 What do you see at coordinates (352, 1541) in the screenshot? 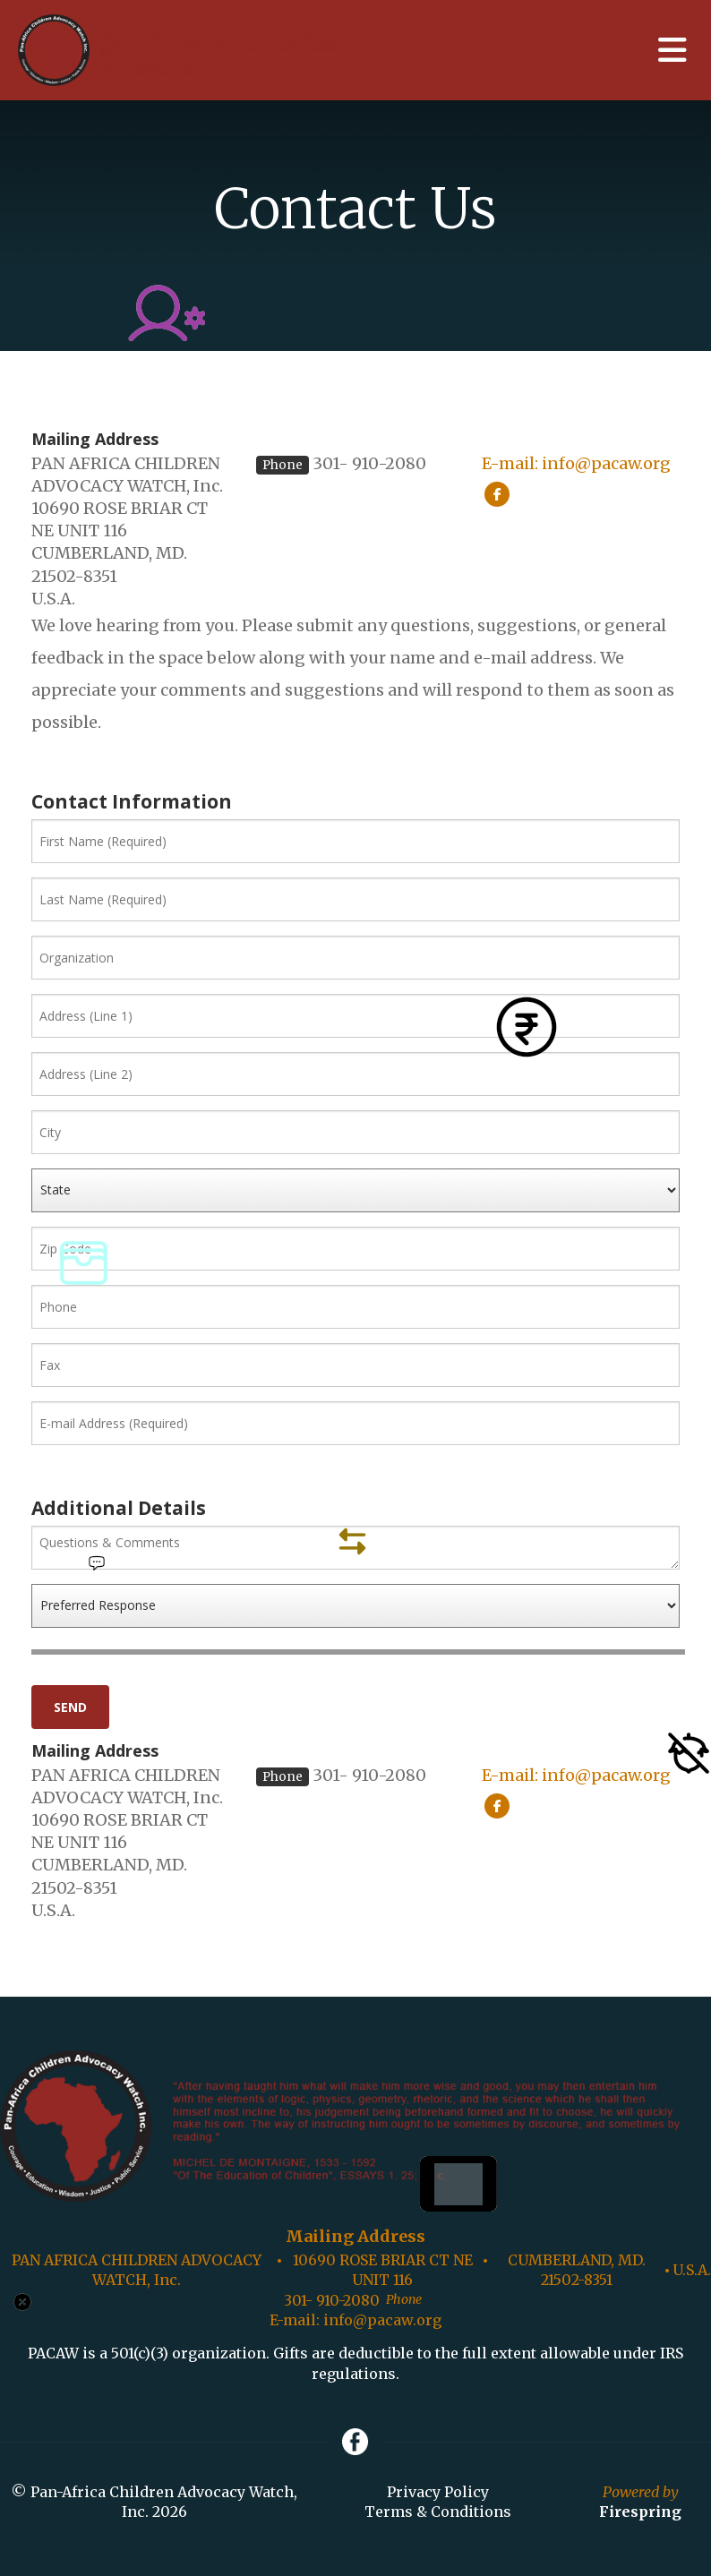
I see `swap or exchange items` at bounding box center [352, 1541].